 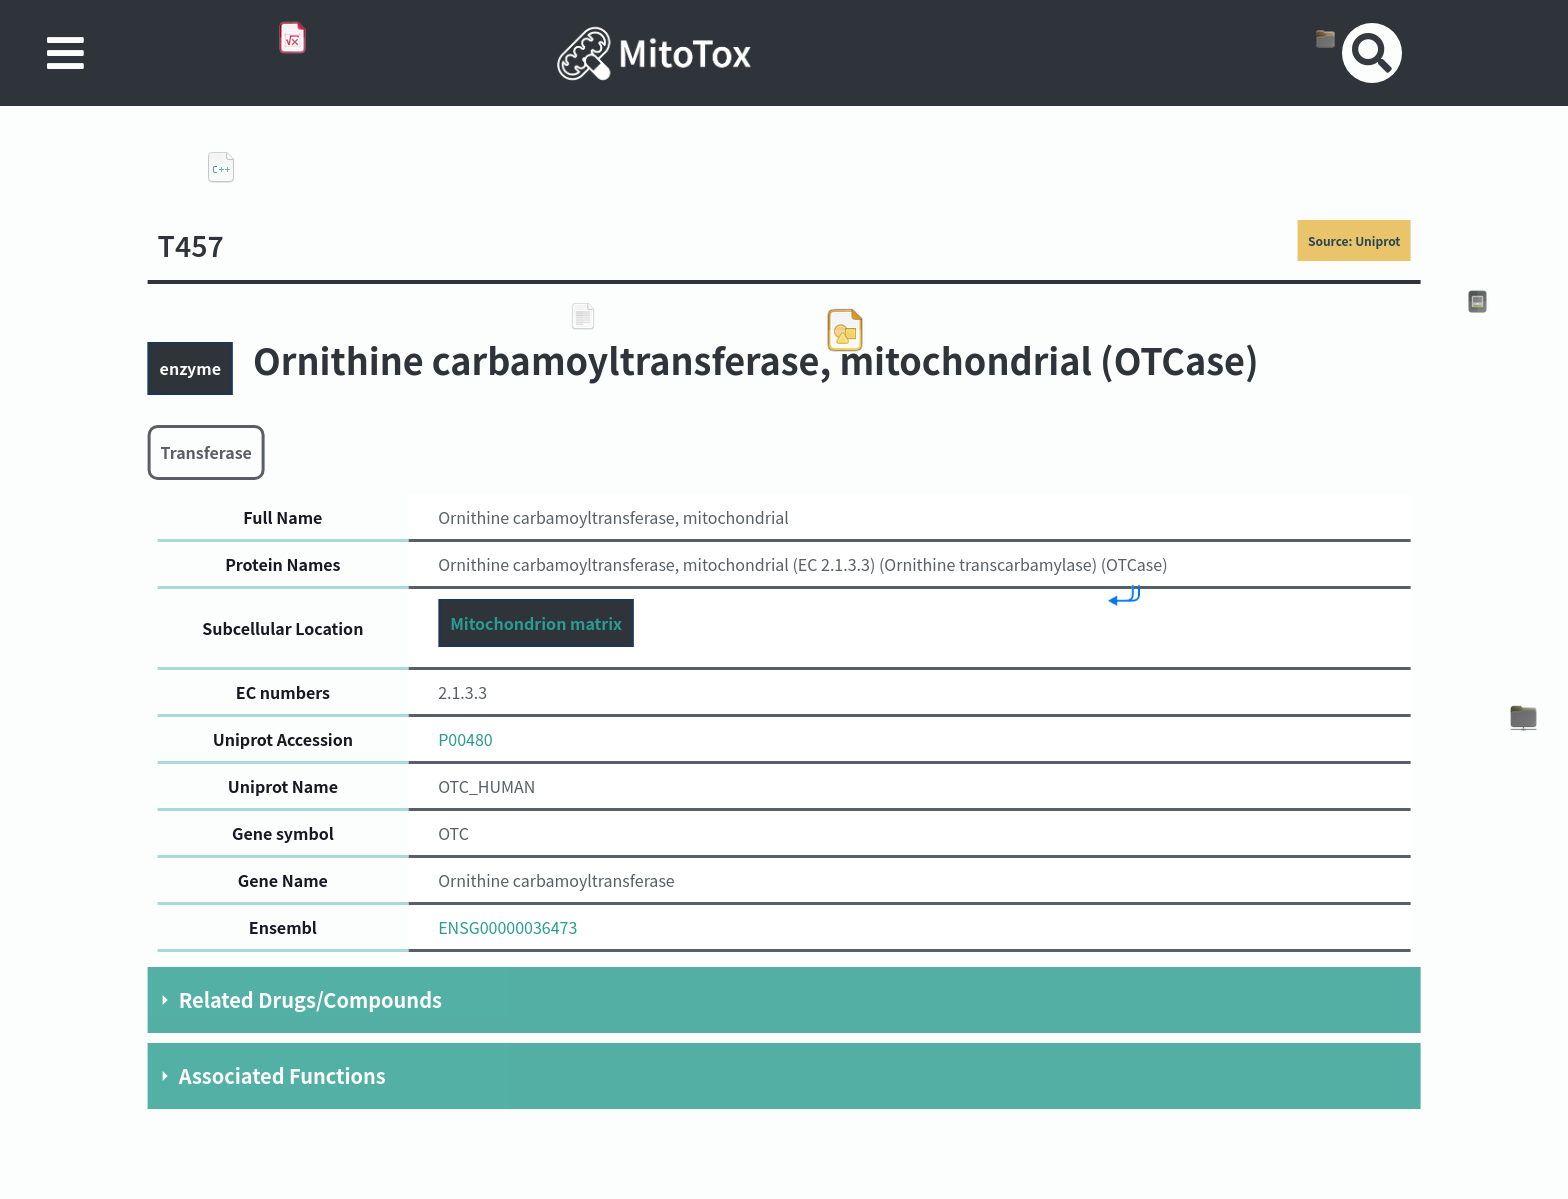 What do you see at coordinates (845, 330) in the screenshot?
I see `a libreoffice draw document file` at bounding box center [845, 330].